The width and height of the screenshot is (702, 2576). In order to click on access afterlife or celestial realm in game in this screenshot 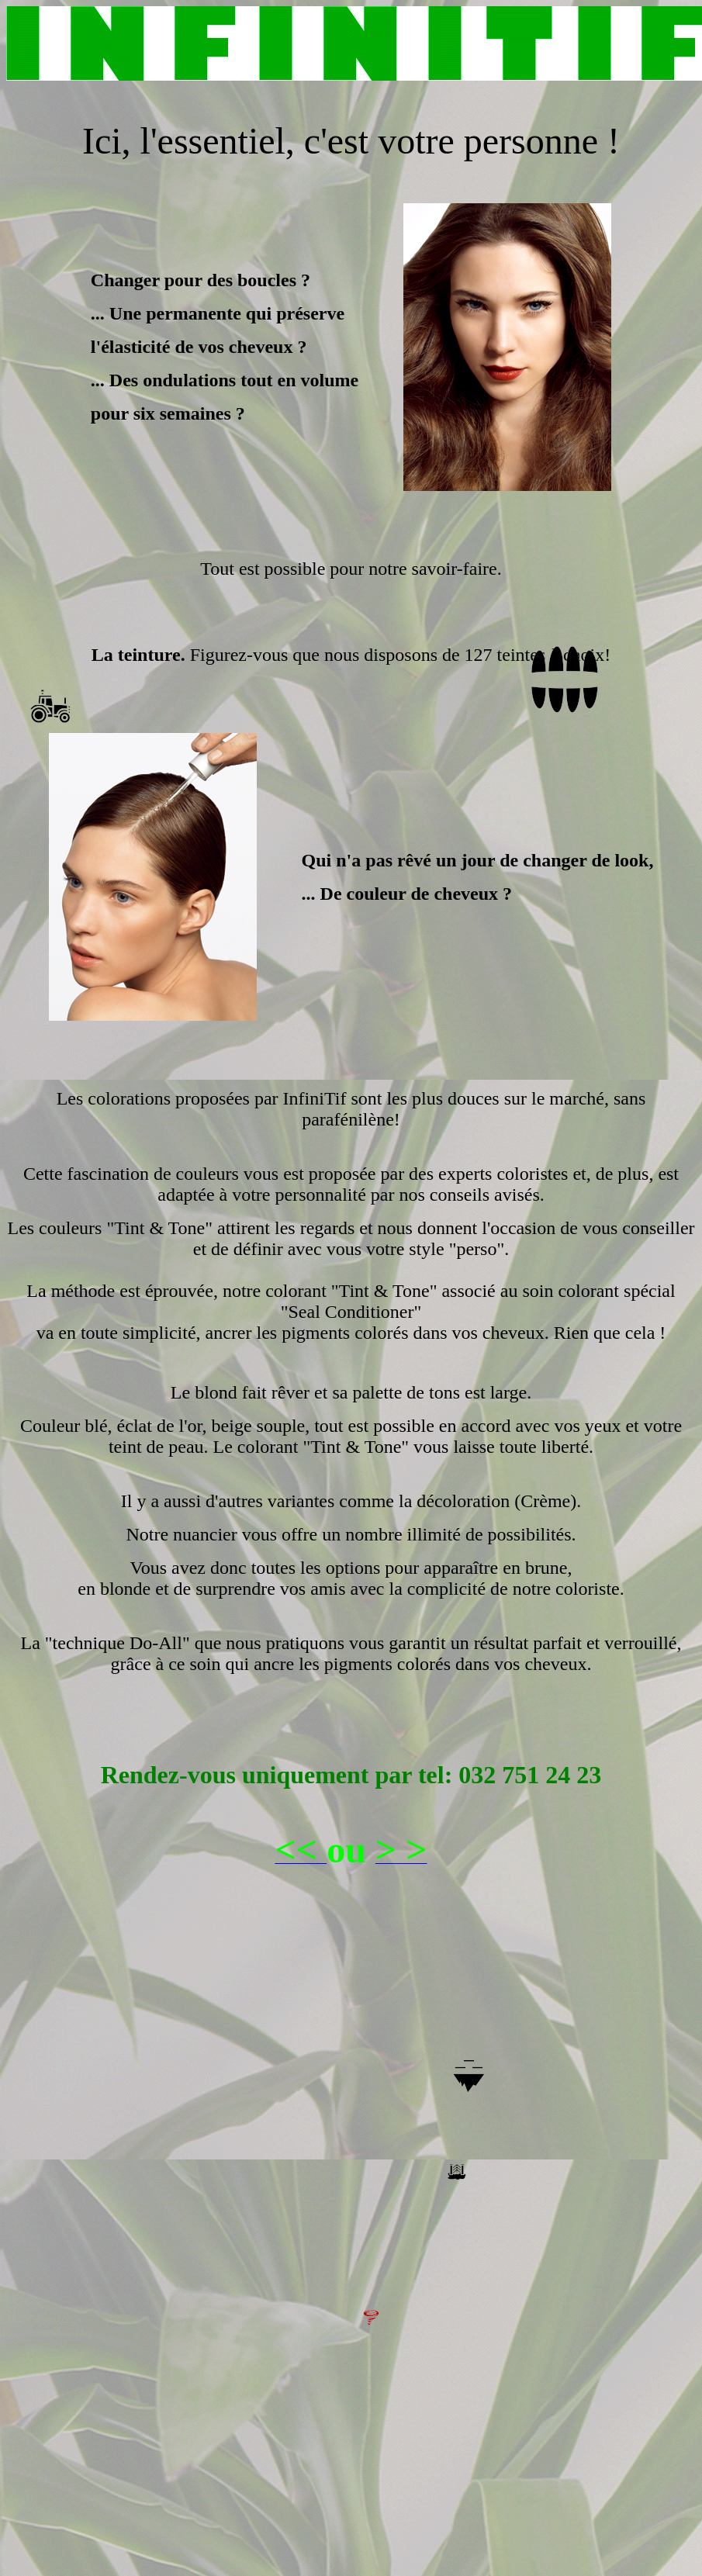, I will do `click(457, 2172)`.